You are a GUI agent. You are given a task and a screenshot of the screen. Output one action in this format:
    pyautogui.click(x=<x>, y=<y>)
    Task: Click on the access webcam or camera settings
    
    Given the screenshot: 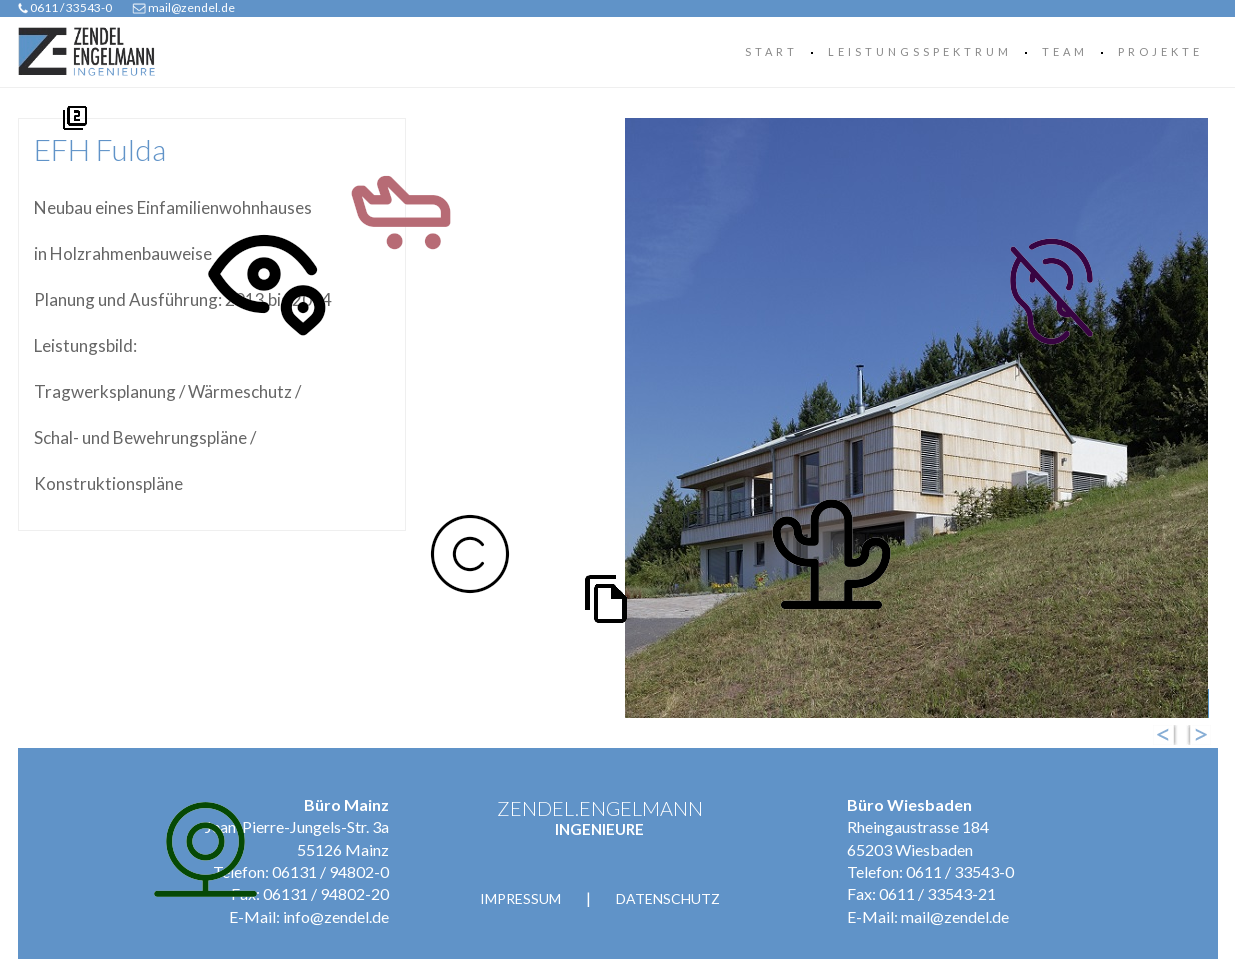 What is the action you would take?
    pyautogui.click(x=205, y=853)
    